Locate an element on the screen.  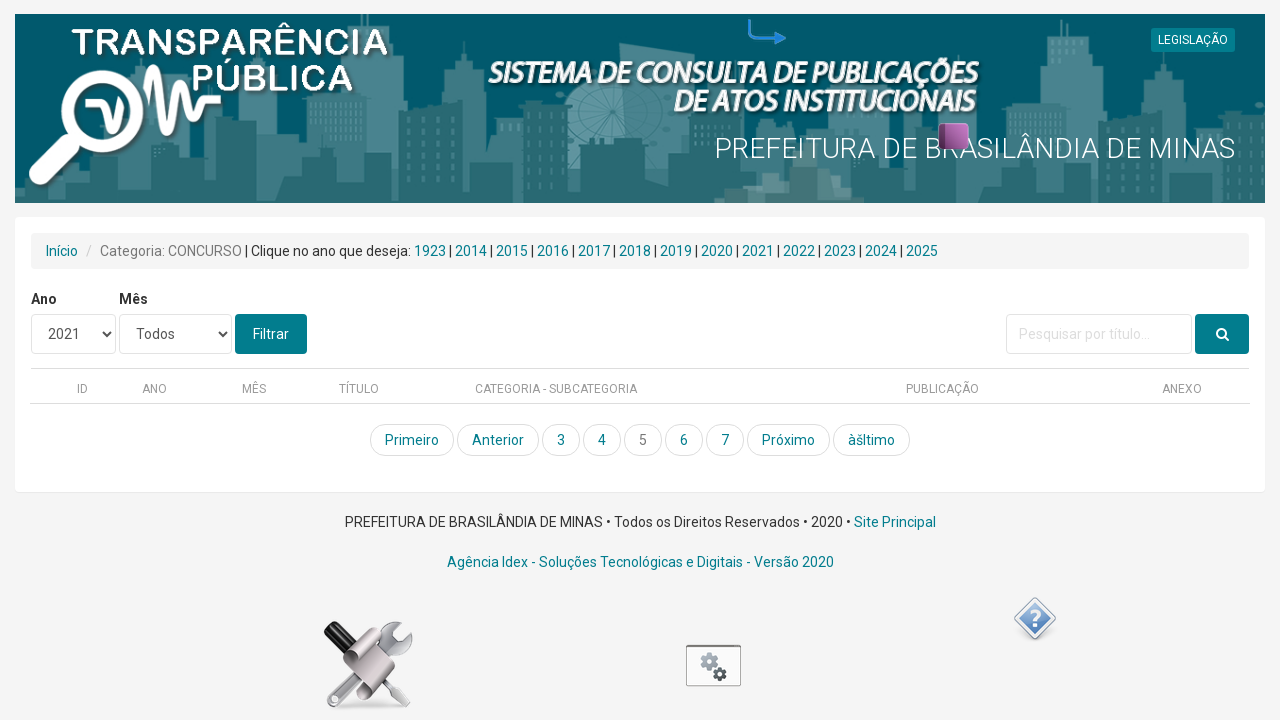
access desktop folder is located at coordinates (953, 135).